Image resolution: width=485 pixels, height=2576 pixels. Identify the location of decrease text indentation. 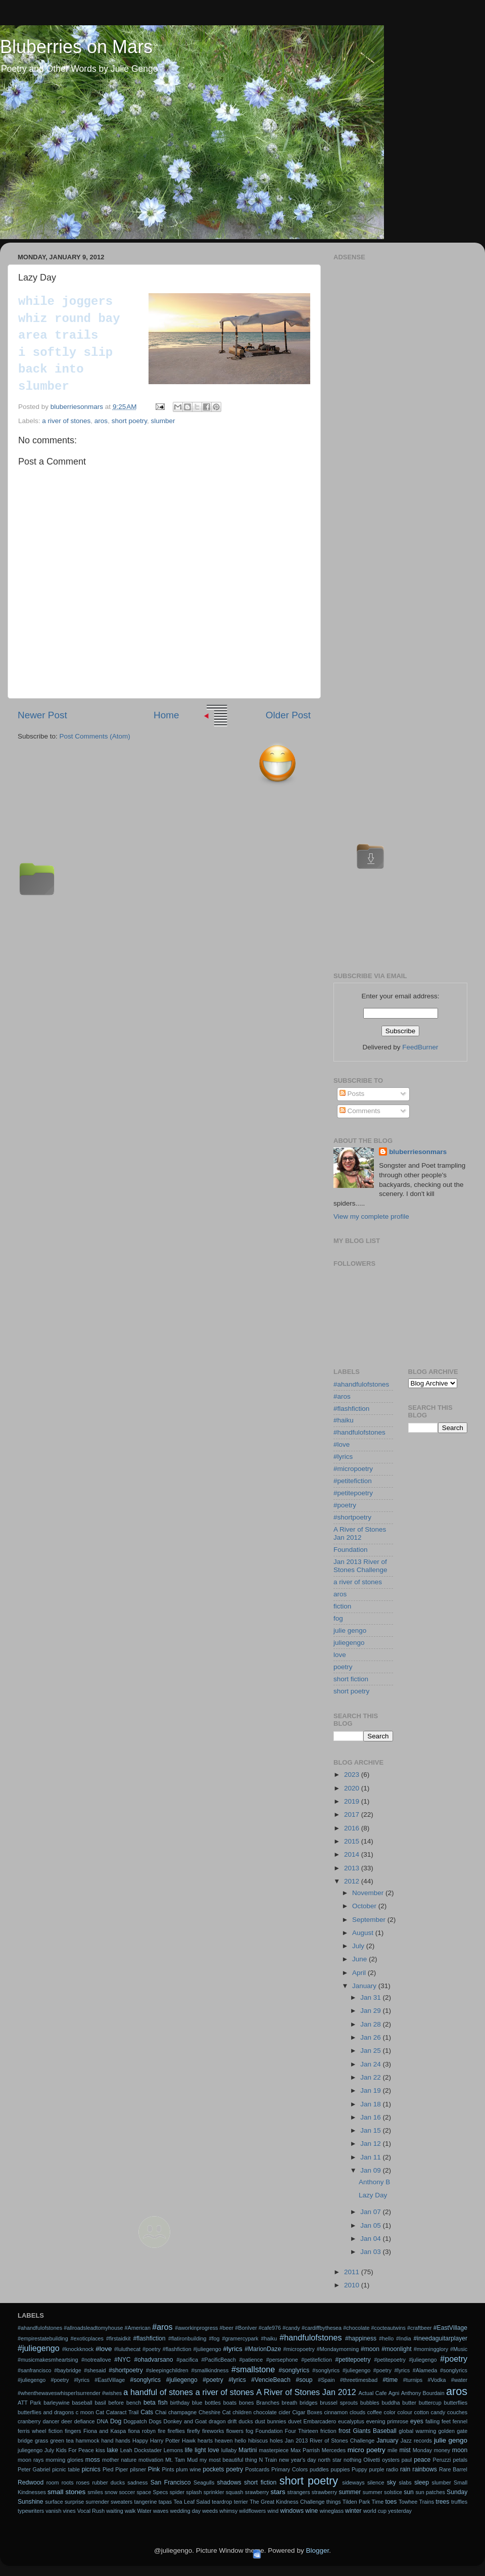
(216, 715).